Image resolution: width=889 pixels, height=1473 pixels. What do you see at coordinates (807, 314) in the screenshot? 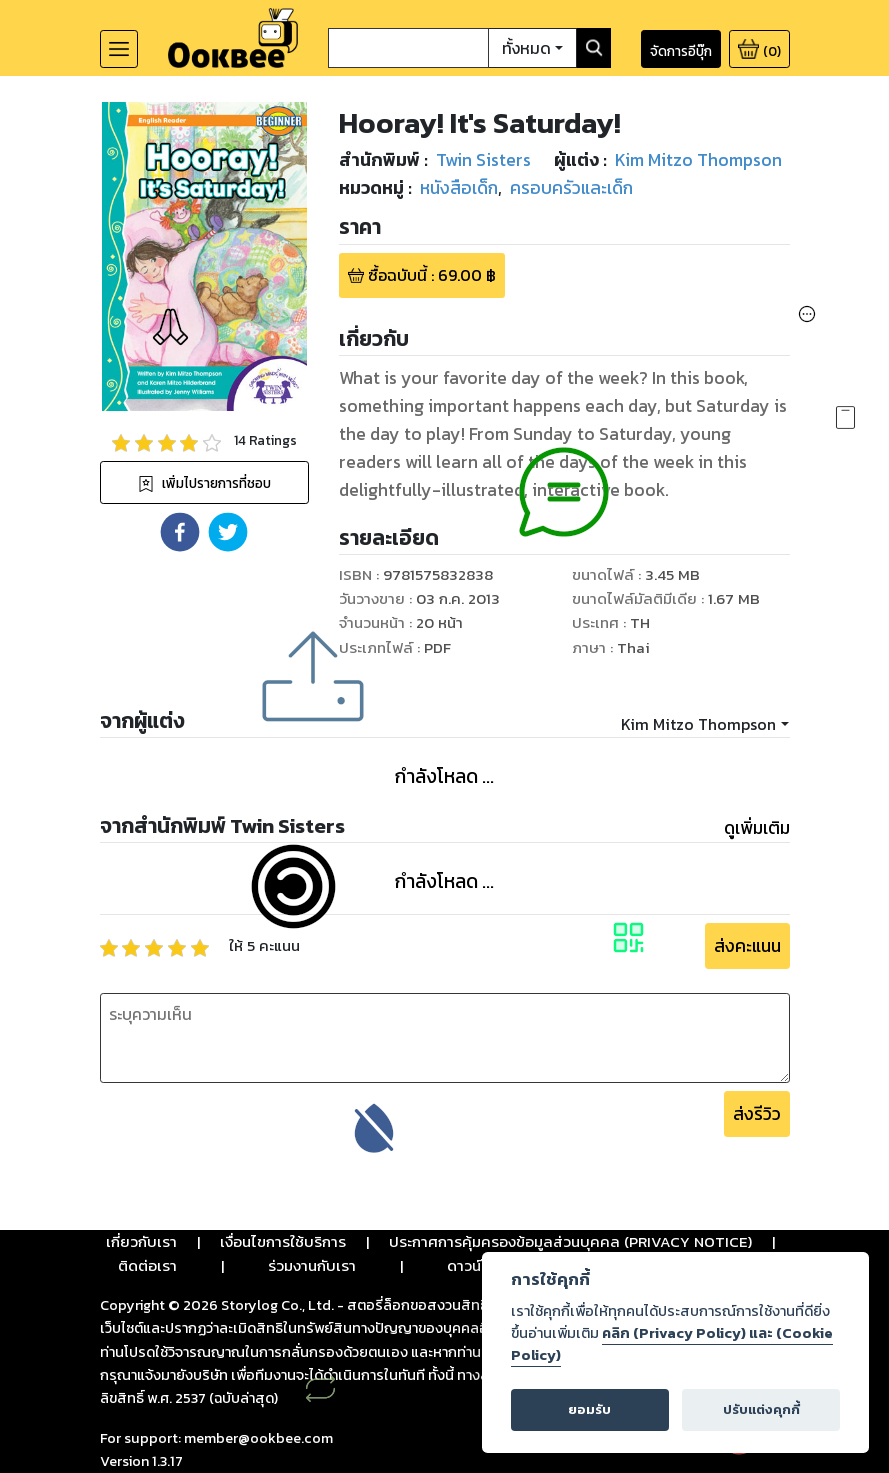
I see `open more options menu` at bounding box center [807, 314].